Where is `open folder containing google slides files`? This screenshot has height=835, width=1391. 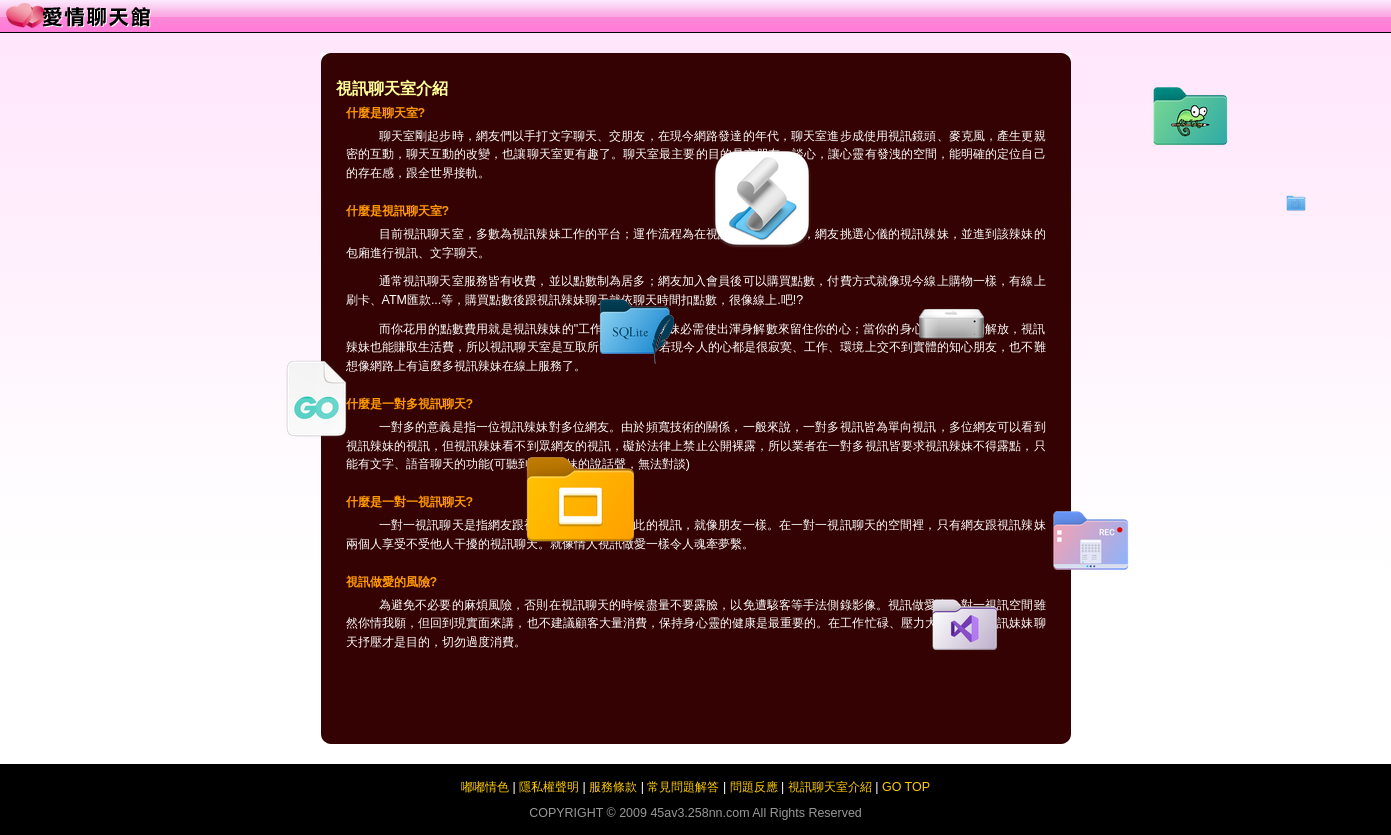 open folder containing google slides files is located at coordinates (580, 502).